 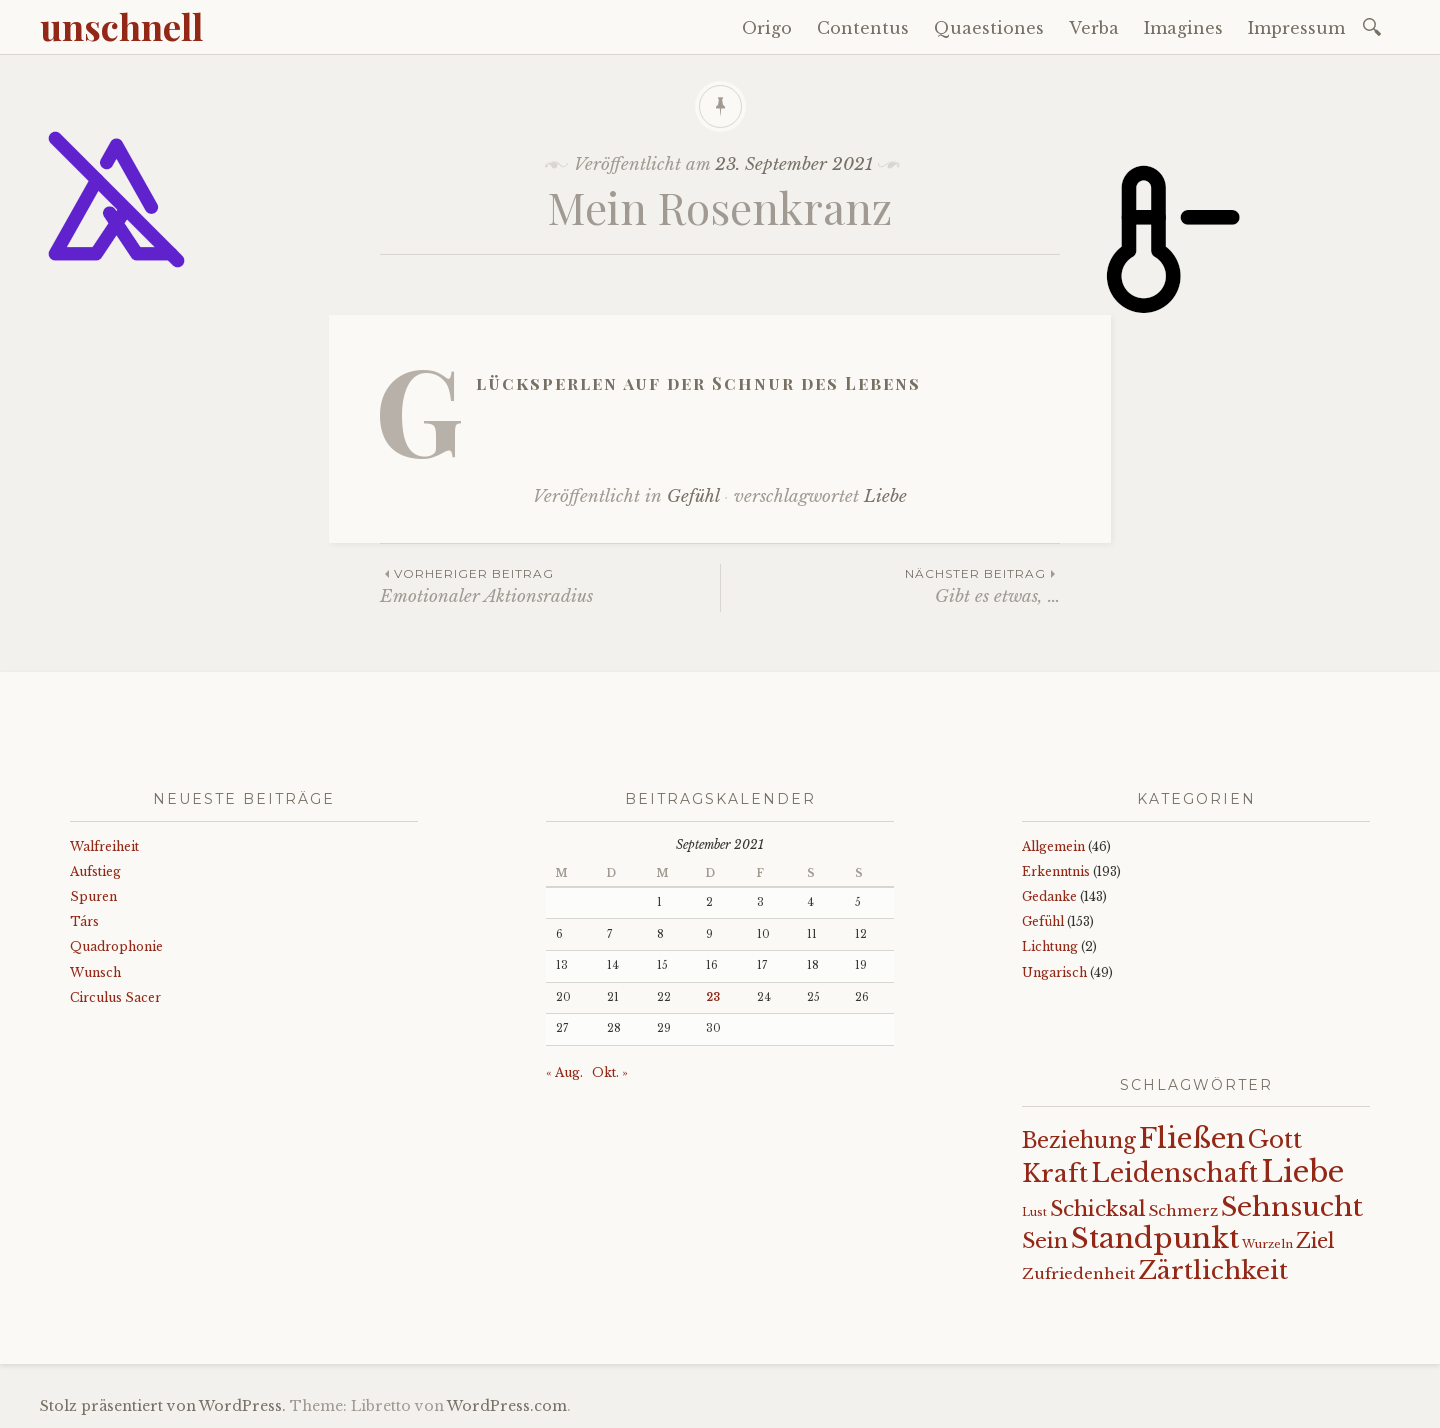 What do you see at coordinates (1158, 239) in the screenshot?
I see `decrease temperature setting` at bounding box center [1158, 239].